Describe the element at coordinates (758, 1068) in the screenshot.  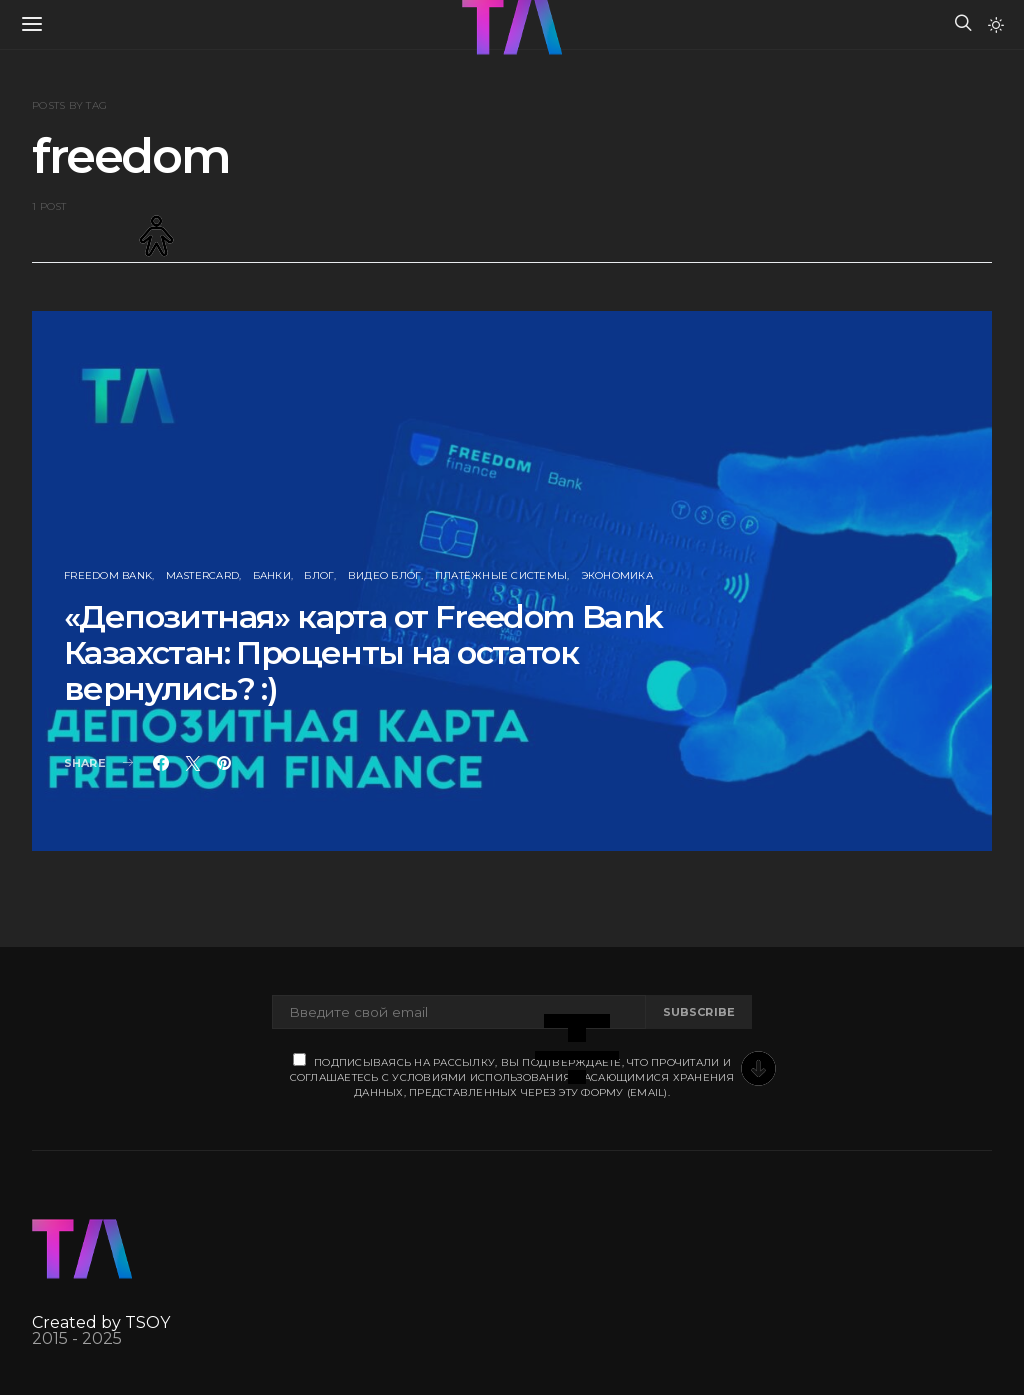
I see `download a file or content` at that location.